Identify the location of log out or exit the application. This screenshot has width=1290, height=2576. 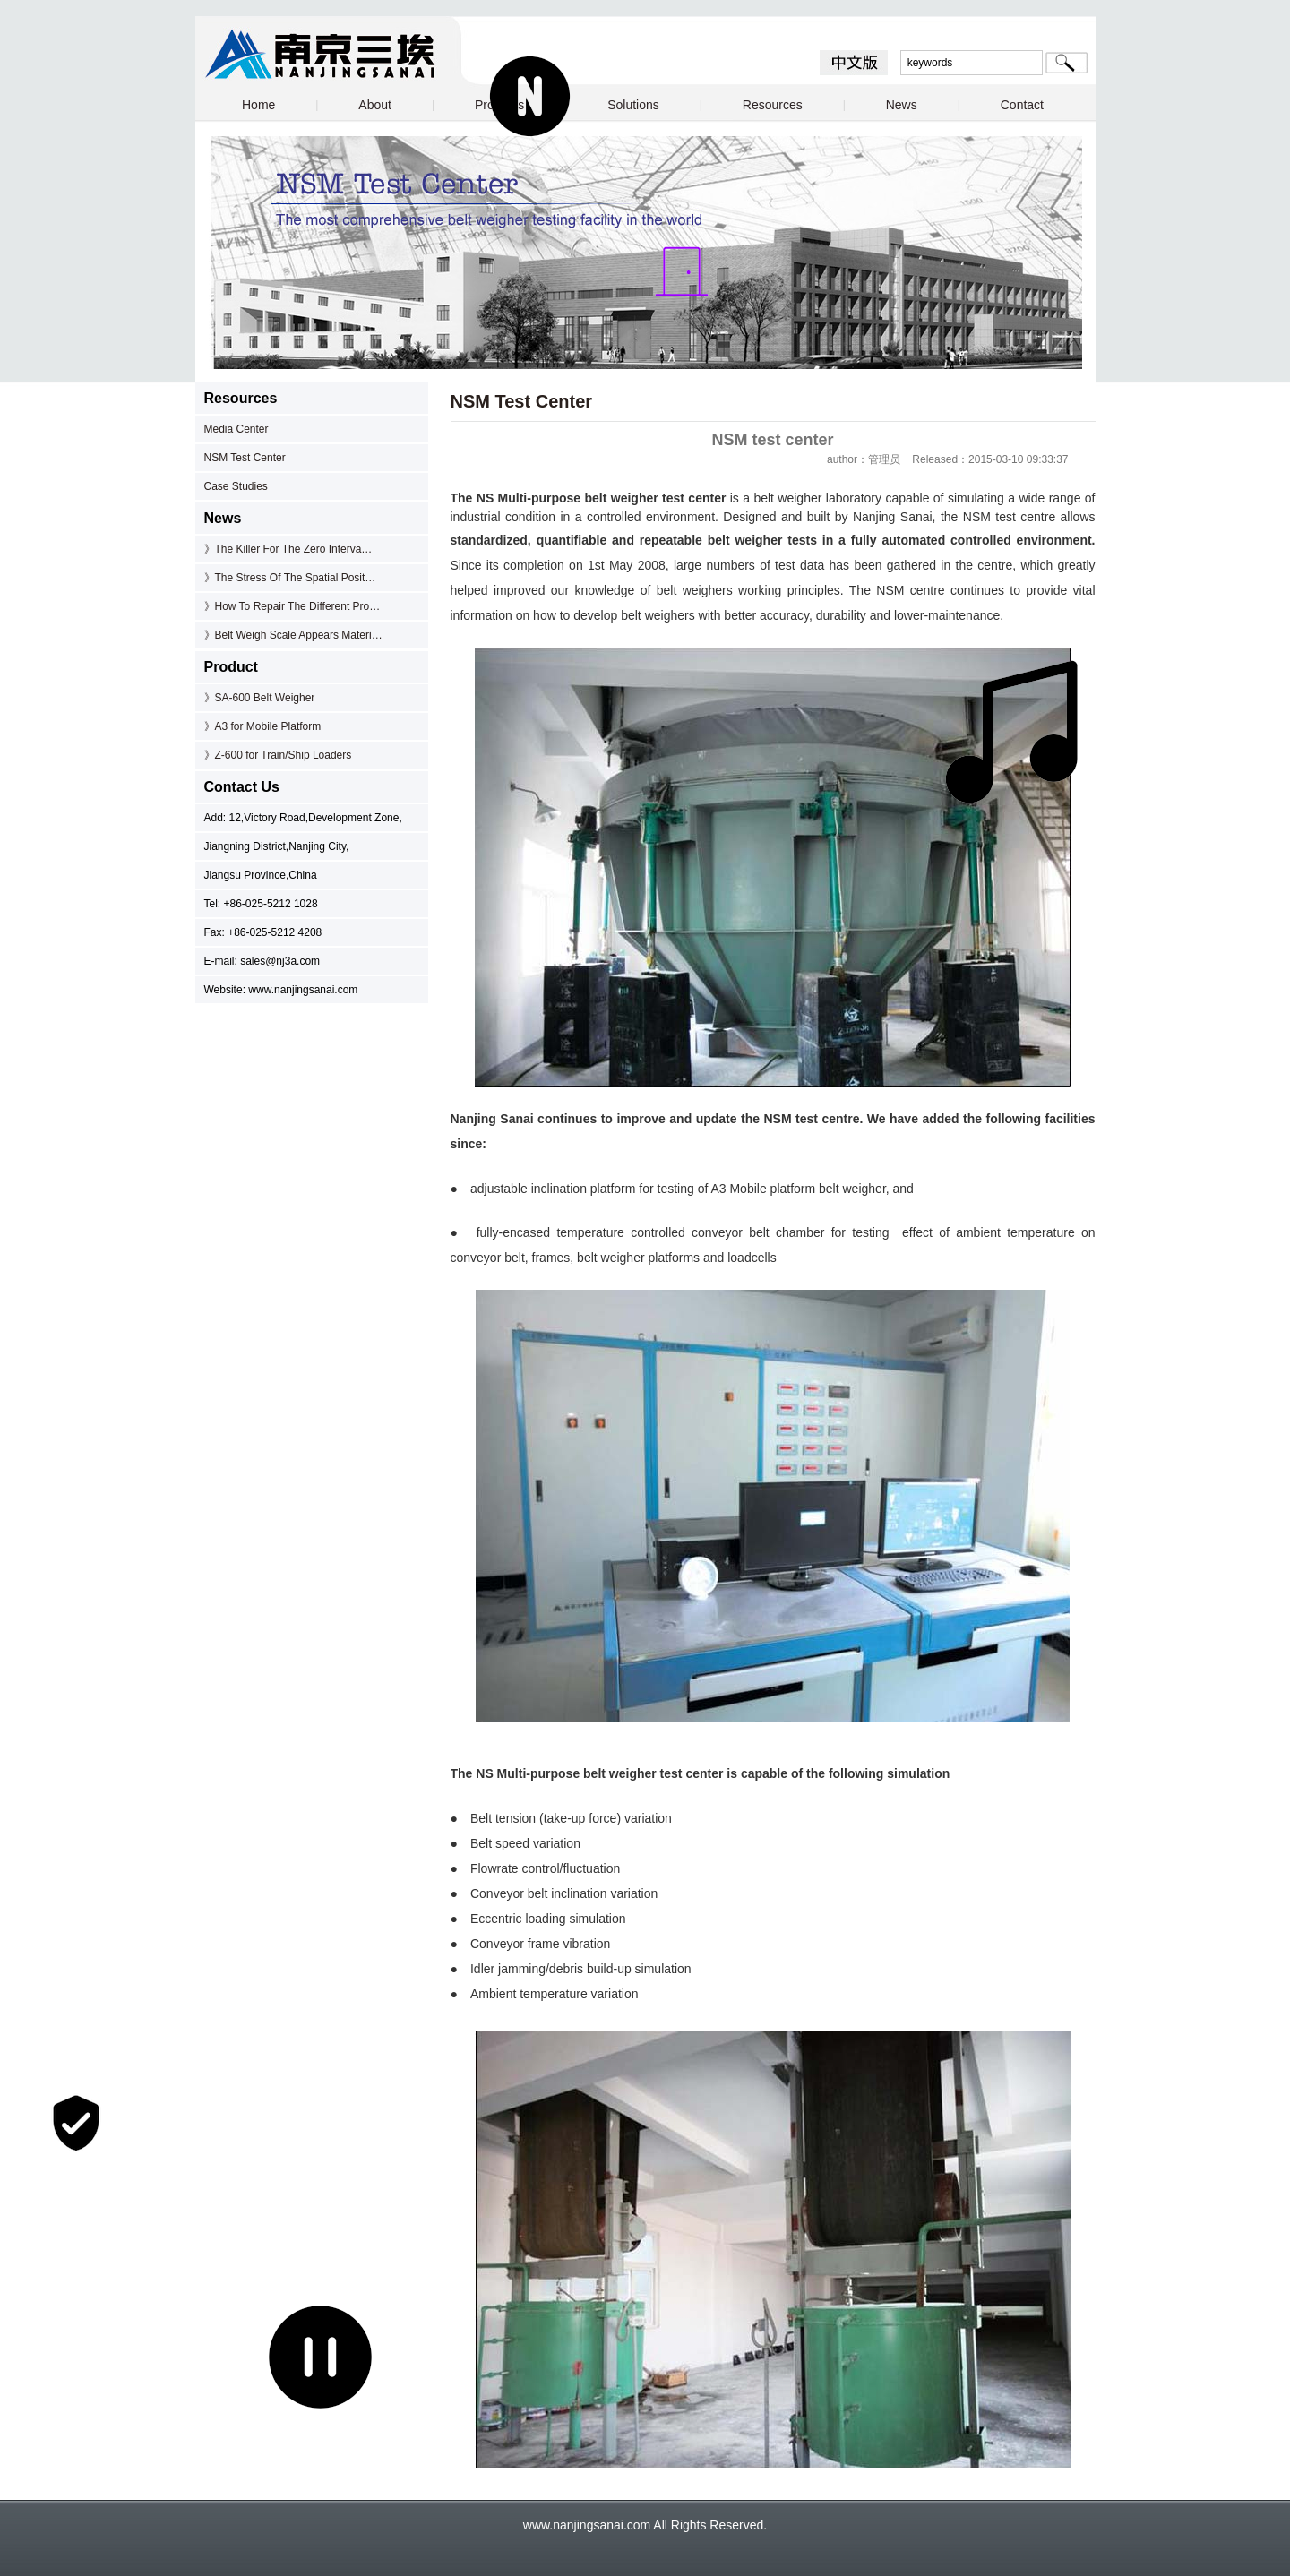
(682, 271).